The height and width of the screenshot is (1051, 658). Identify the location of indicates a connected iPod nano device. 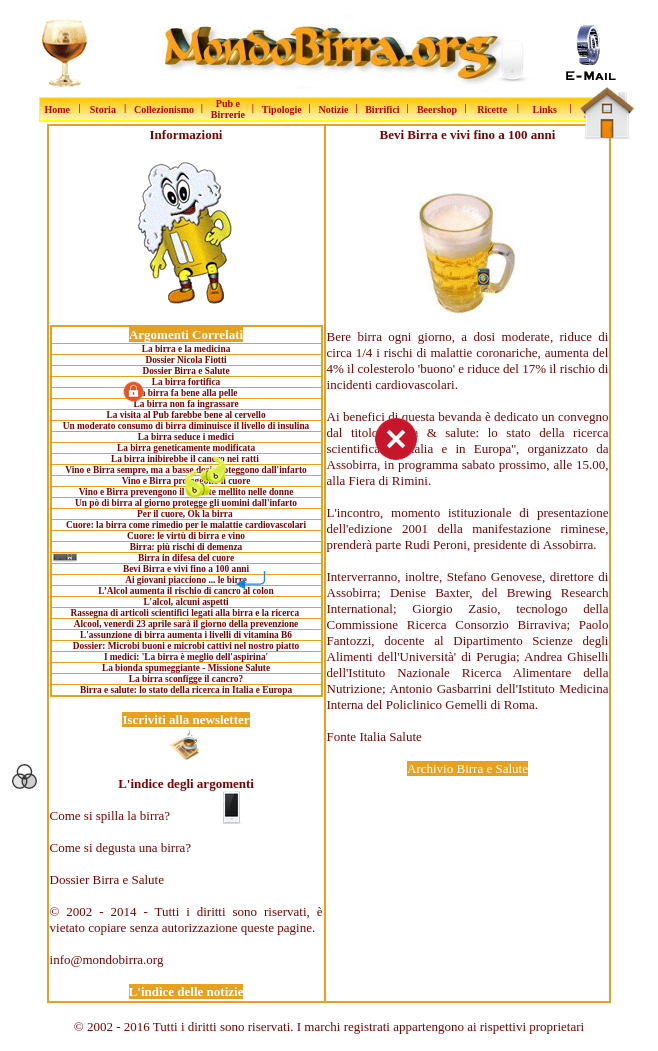
(231, 807).